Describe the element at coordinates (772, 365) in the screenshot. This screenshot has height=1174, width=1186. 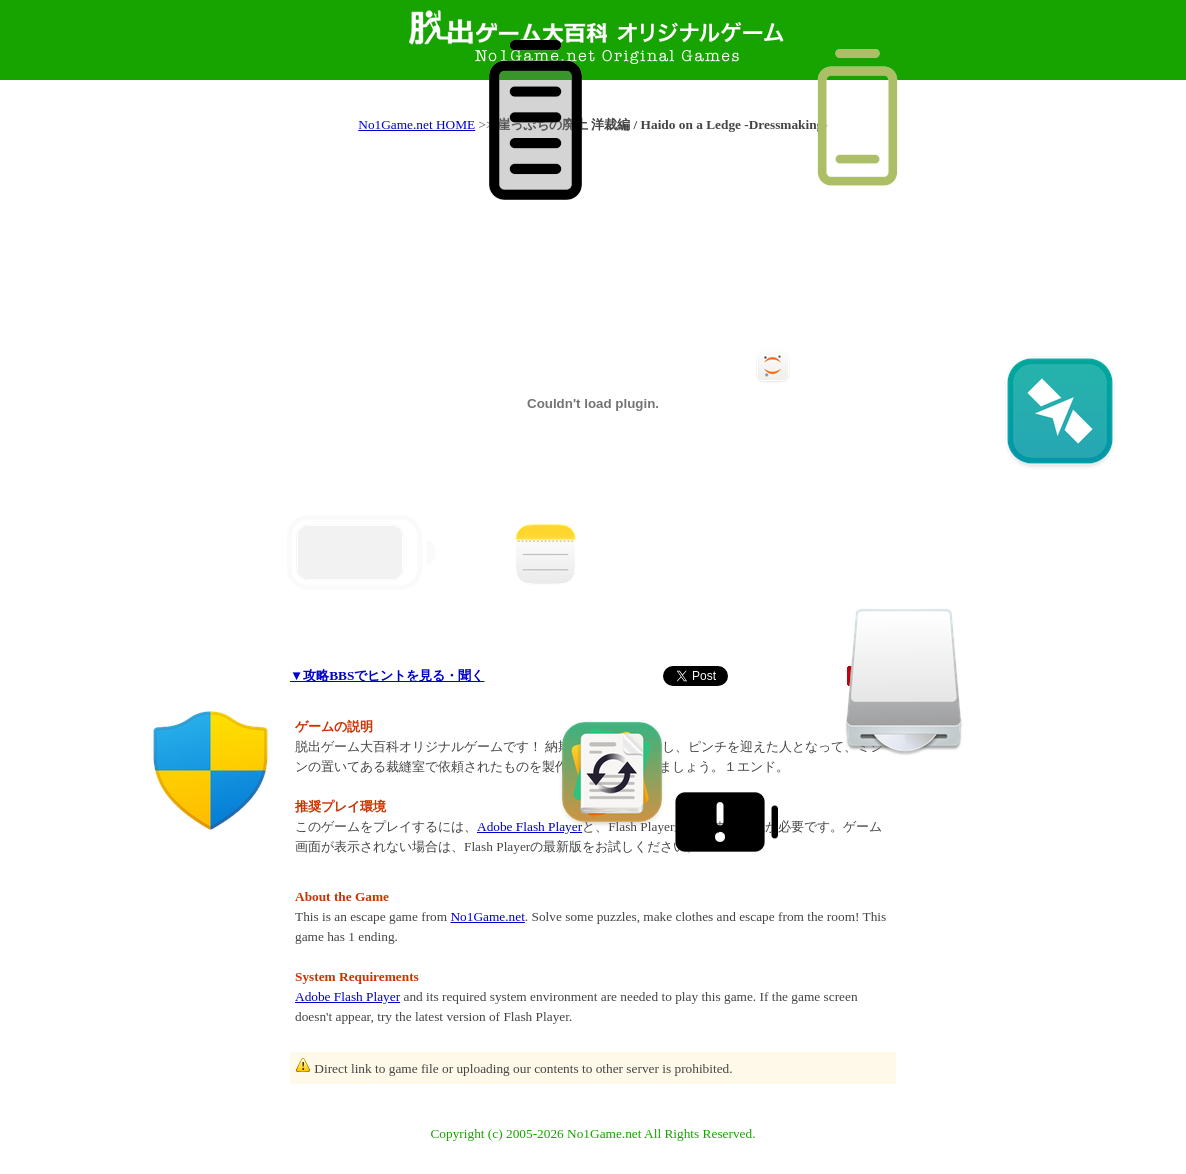
I see `launch jupyter notebook application` at that location.